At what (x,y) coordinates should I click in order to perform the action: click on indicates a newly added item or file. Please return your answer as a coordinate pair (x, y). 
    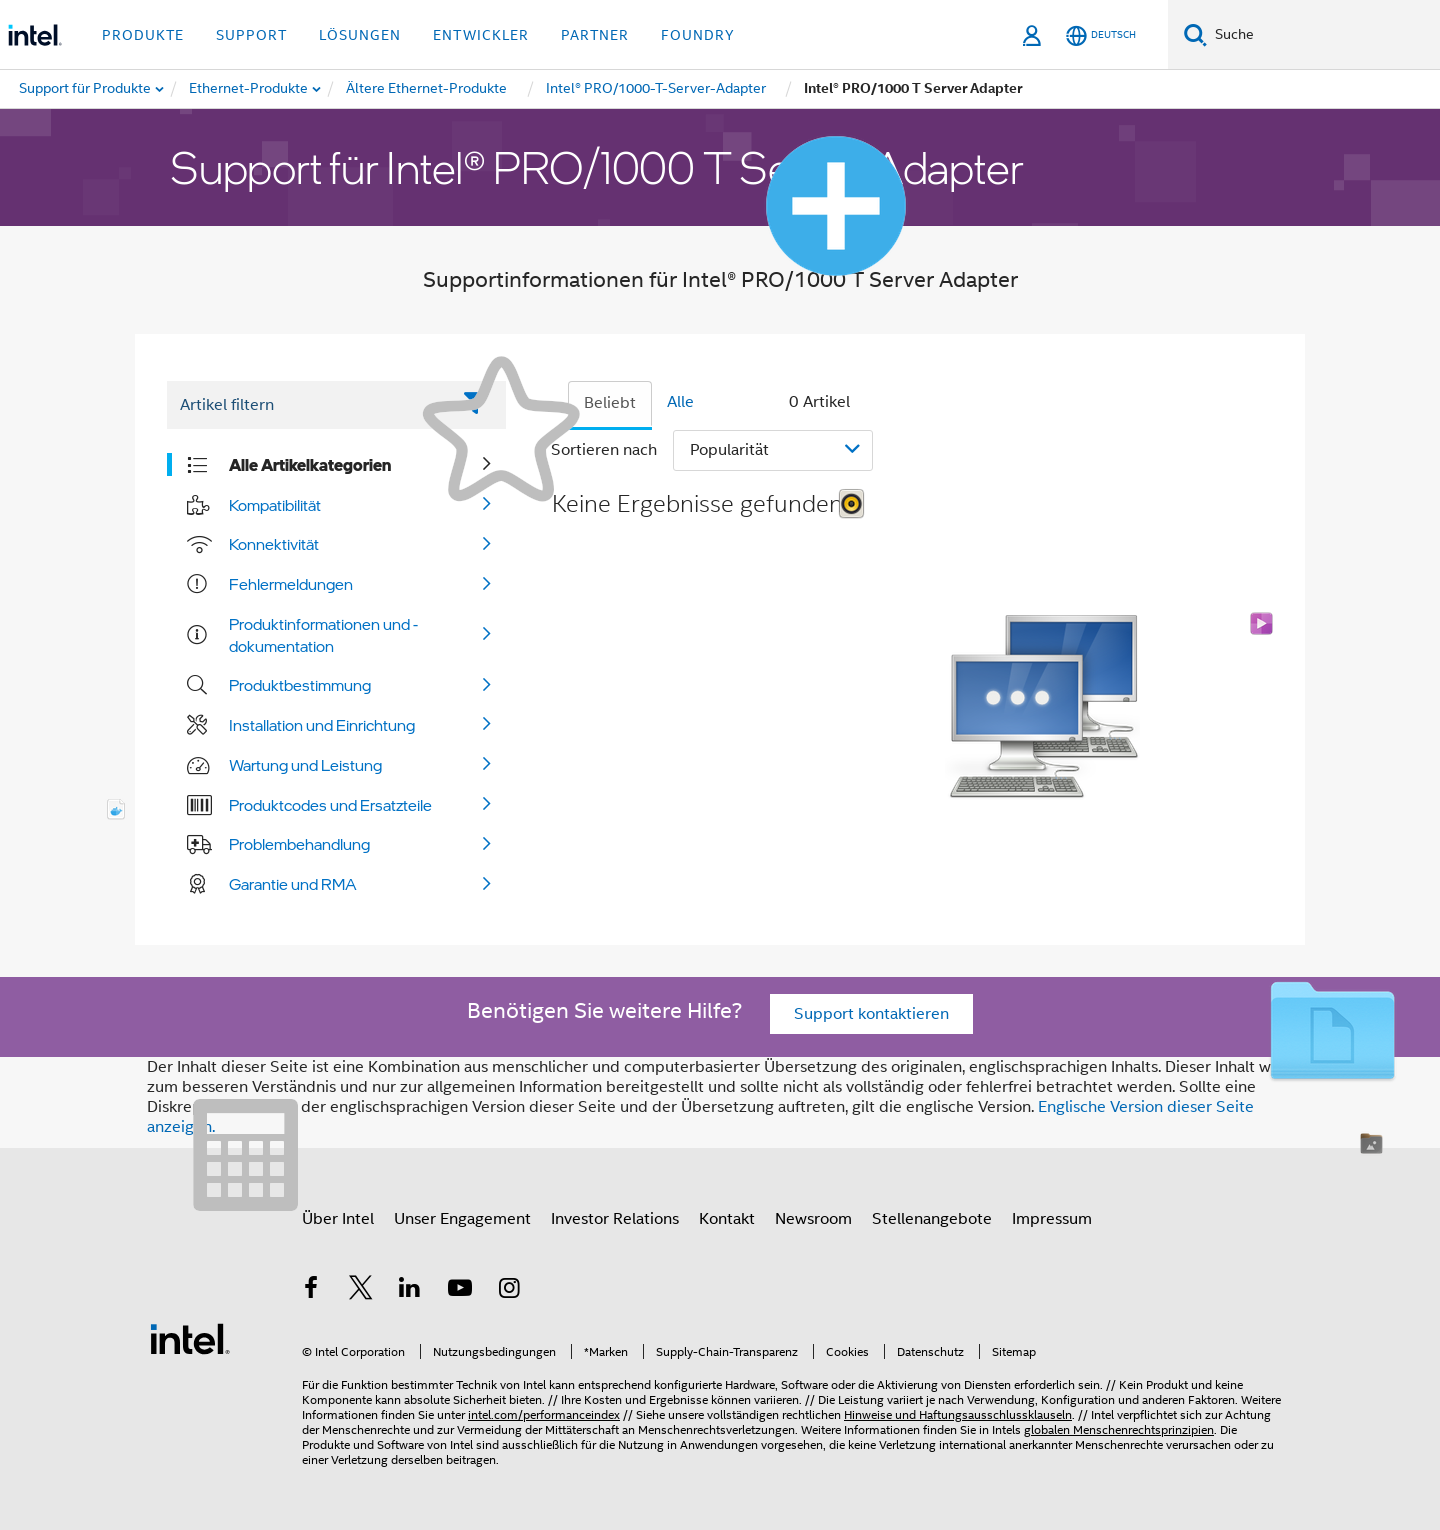
    Looking at the image, I should click on (836, 206).